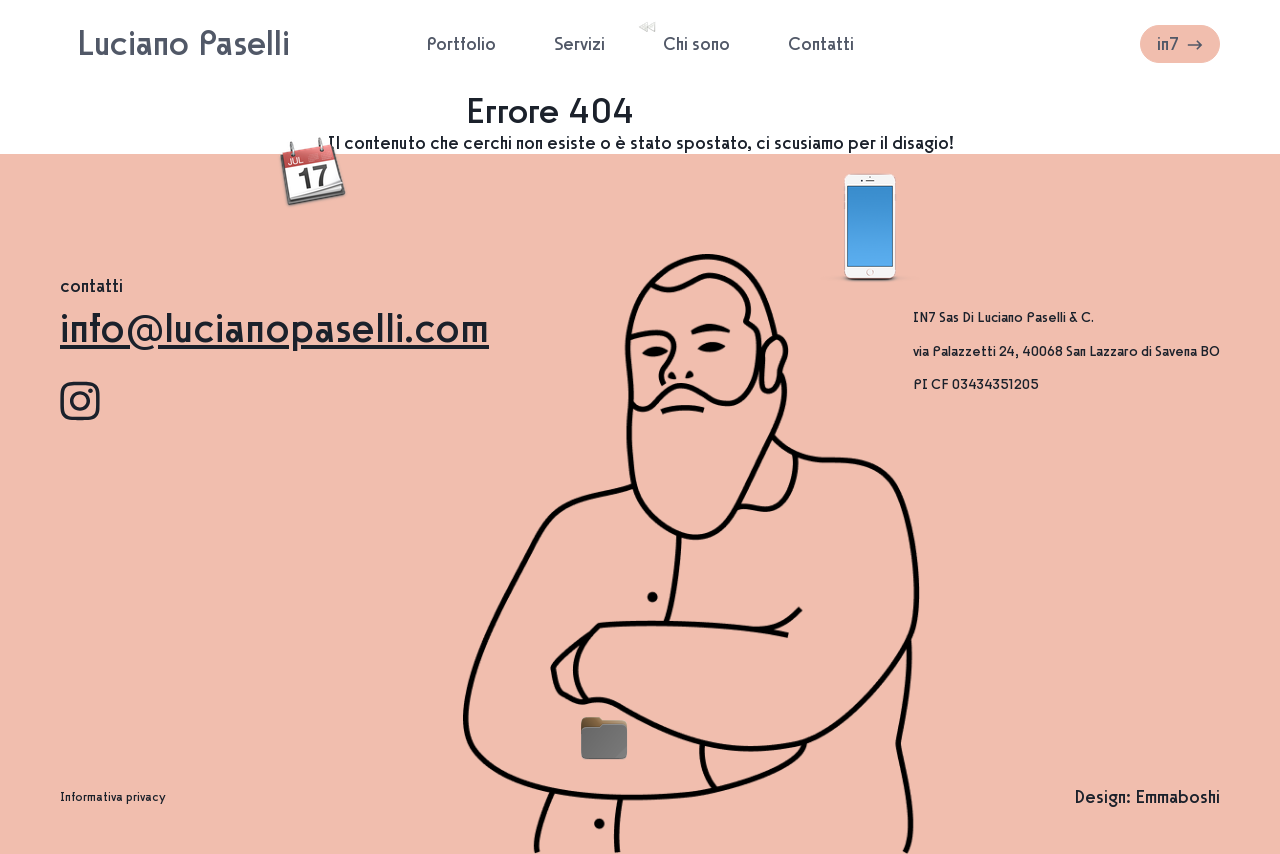 The width and height of the screenshot is (1280, 854). I want to click on rewind or seek backward in media playback, so click(647, 27).